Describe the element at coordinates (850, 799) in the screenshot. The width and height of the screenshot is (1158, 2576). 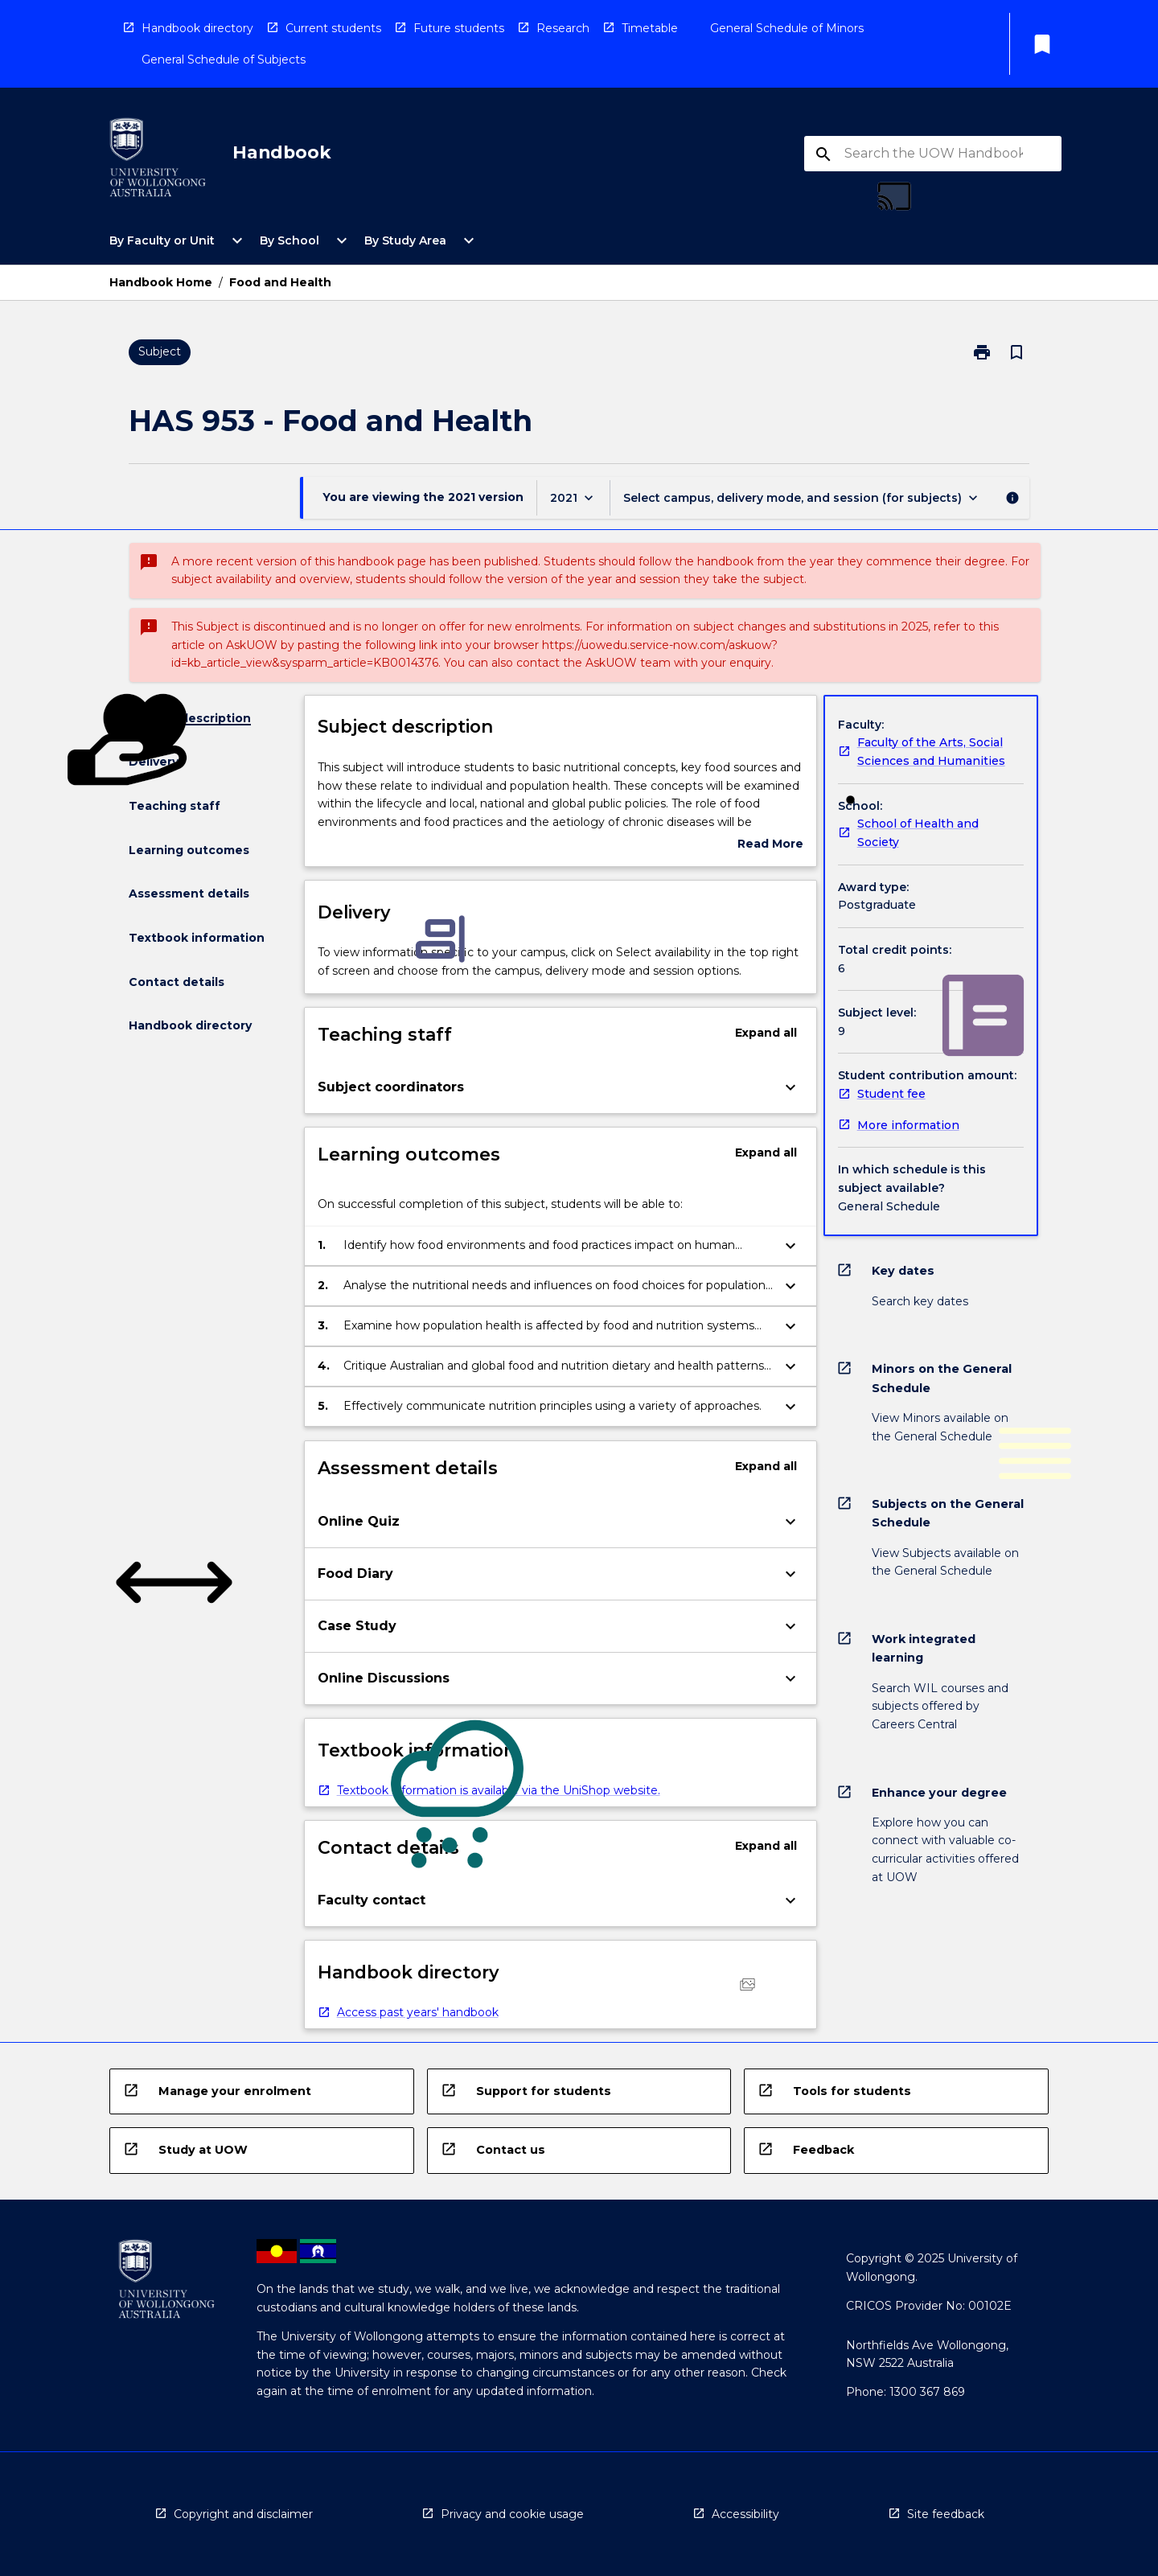
I see `indicates an unread notification or new item` at that location.